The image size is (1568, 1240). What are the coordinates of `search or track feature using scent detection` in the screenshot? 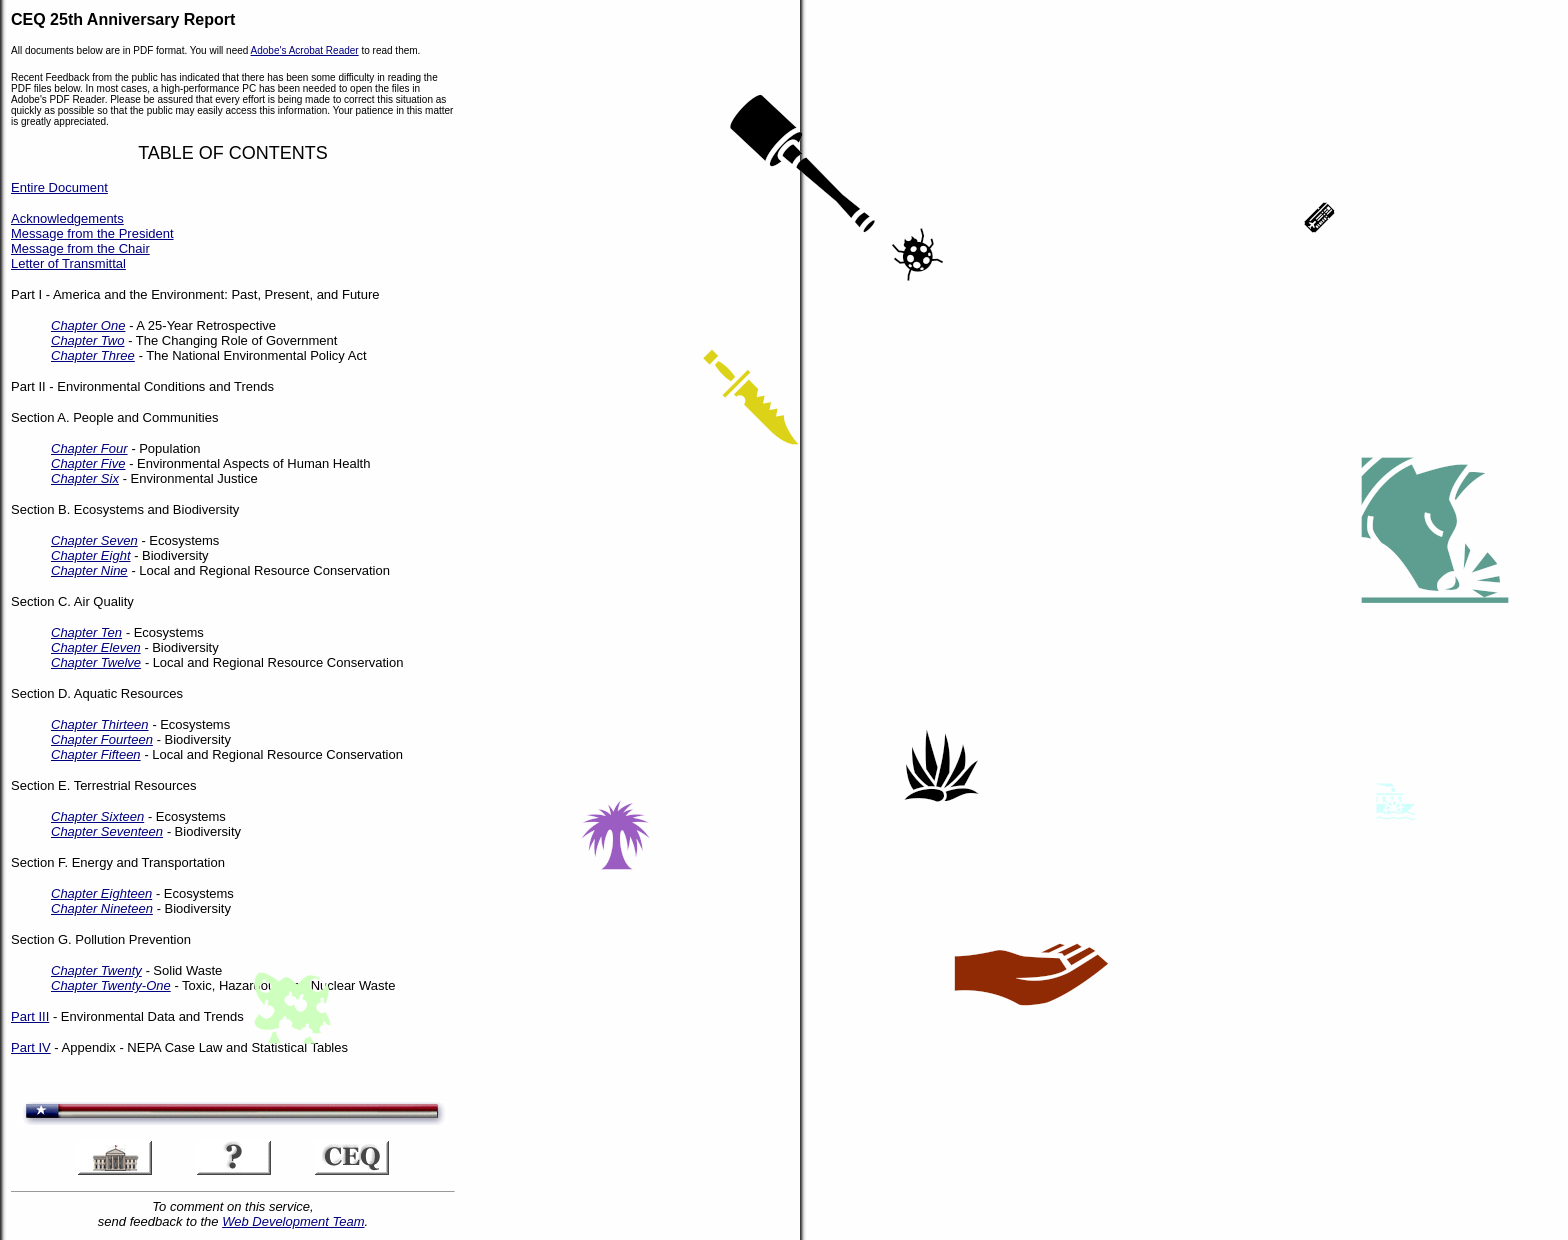 It's located at (1435, 531).